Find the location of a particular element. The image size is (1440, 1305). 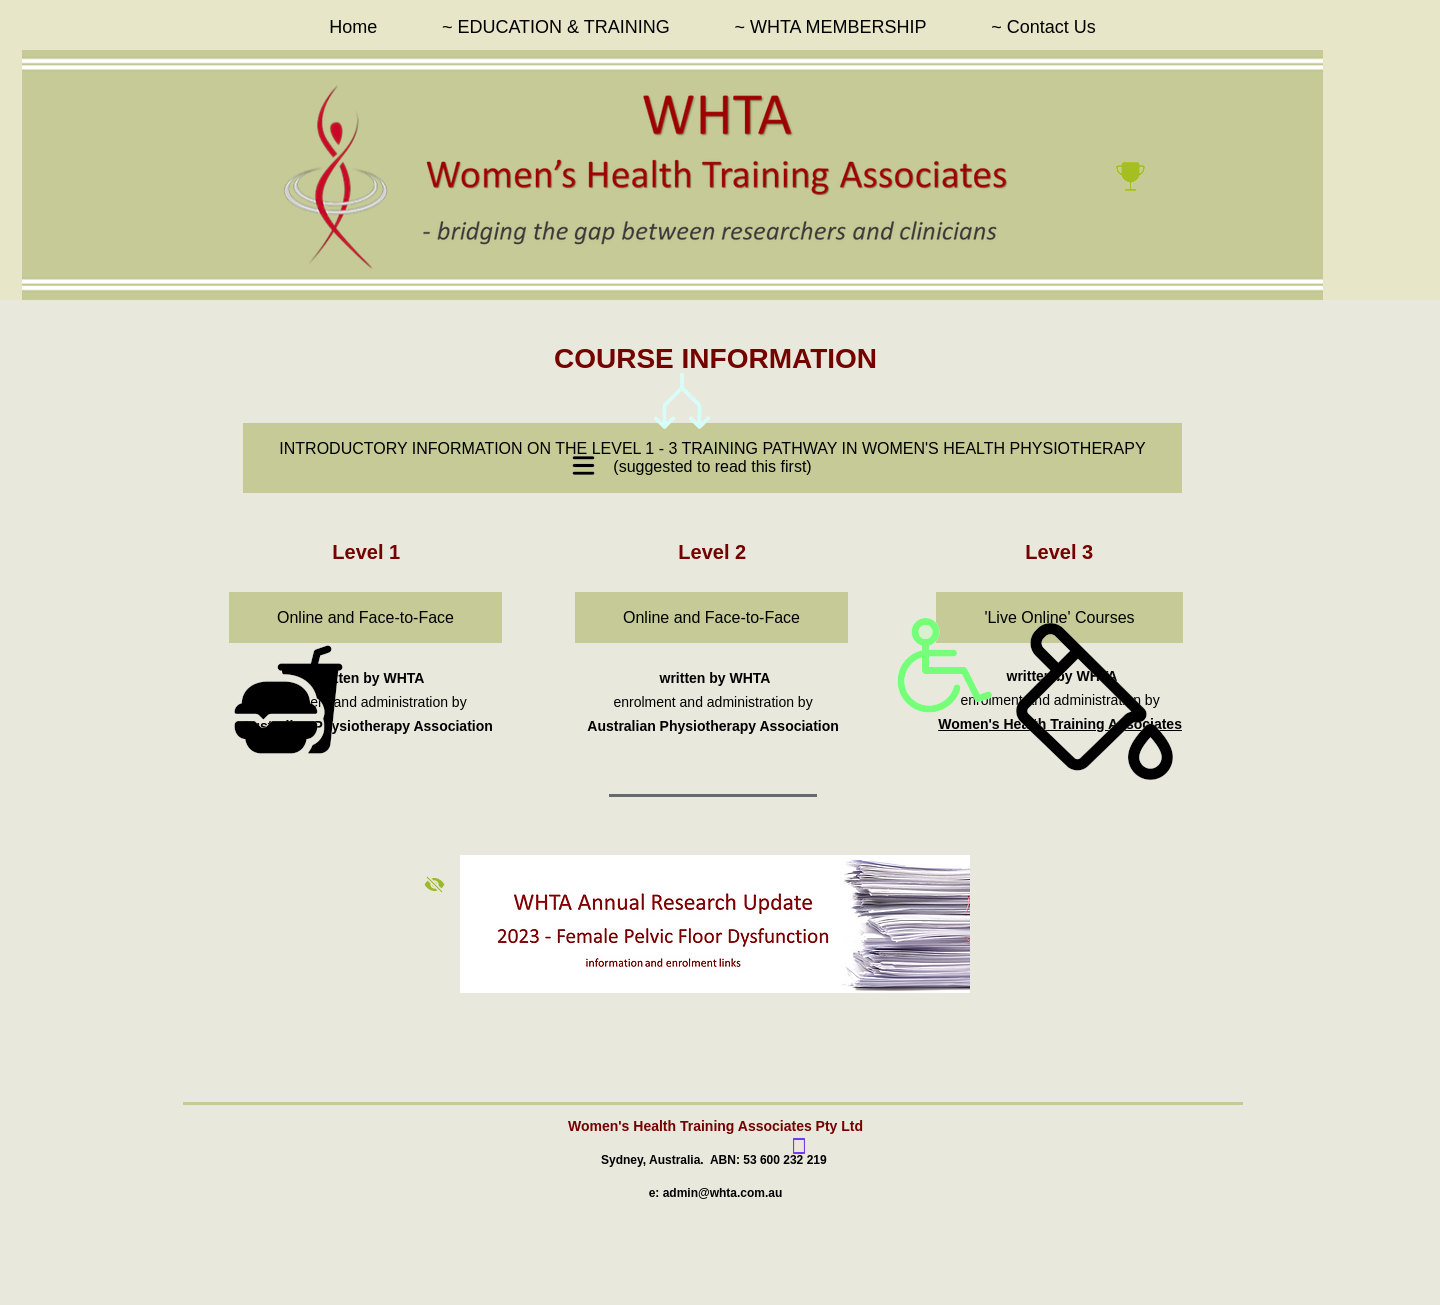

view achievements or awards is located at coordinates (1130, 176).